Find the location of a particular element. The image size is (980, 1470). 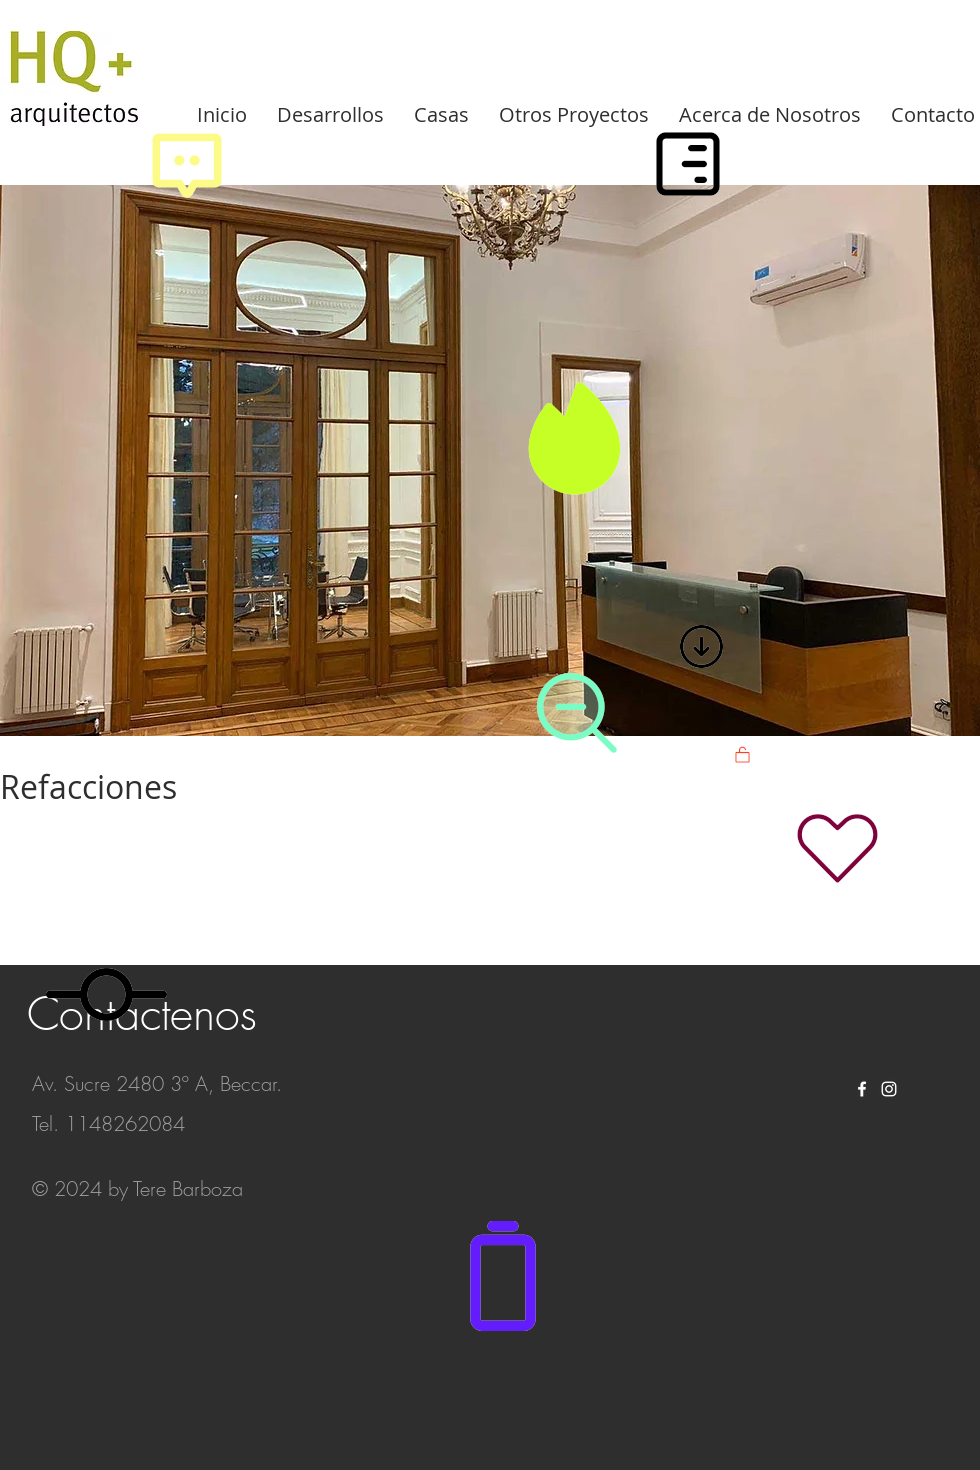

open chat or messaging is located at coordinates (187, 163).